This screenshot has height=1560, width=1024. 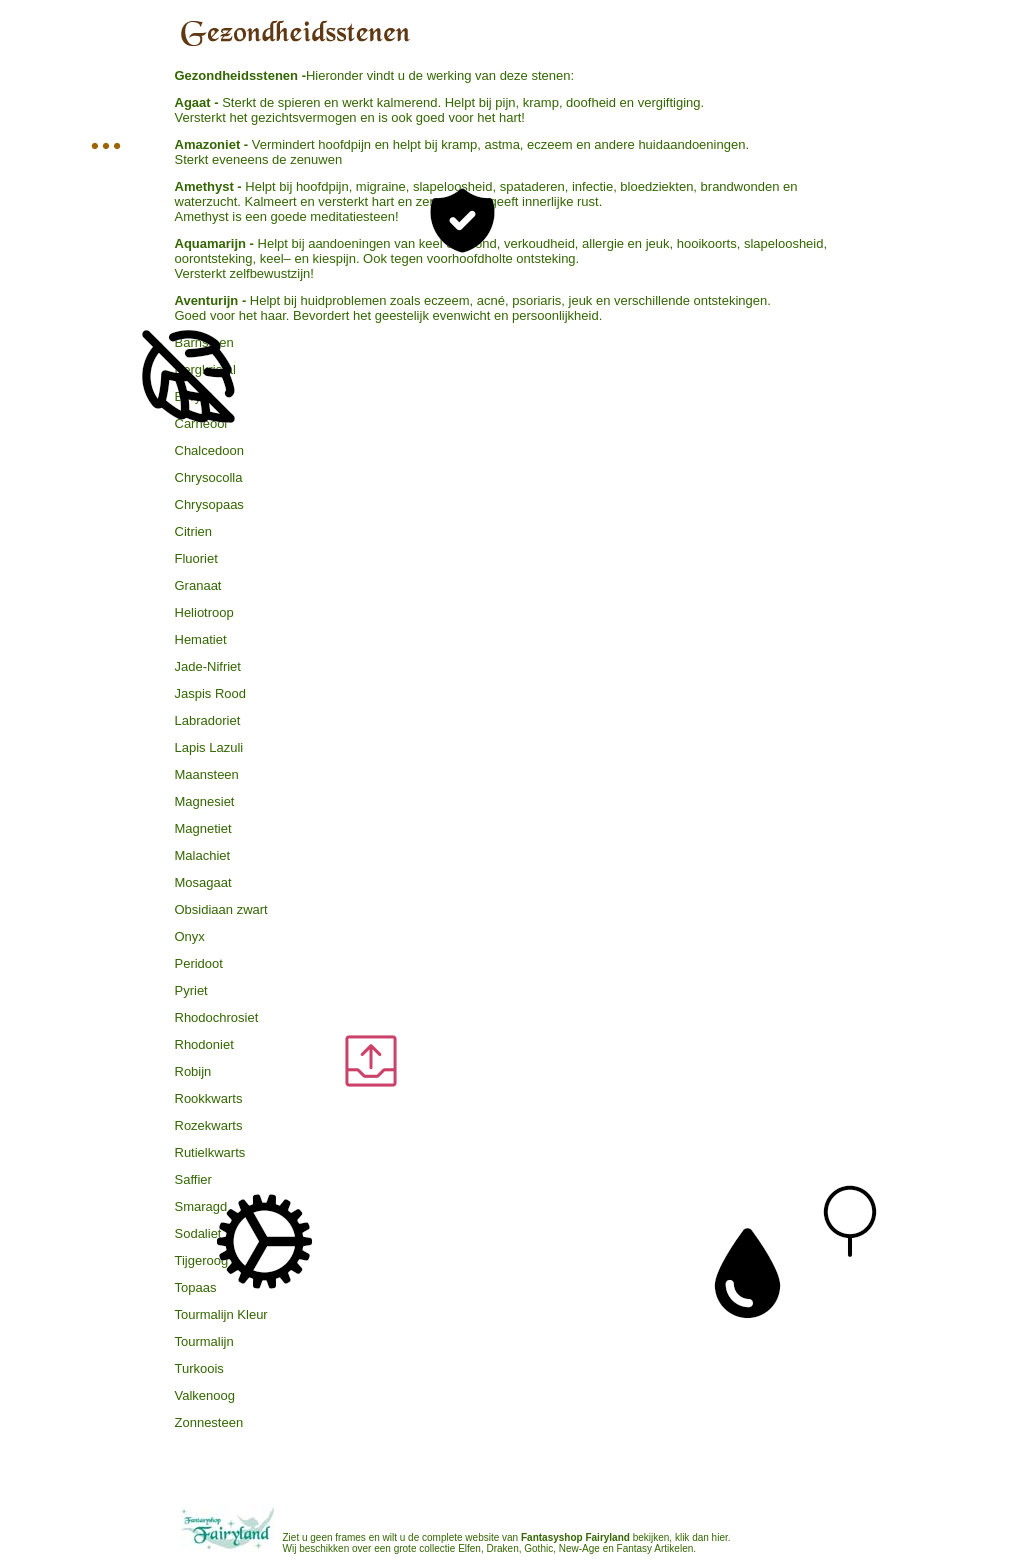 I want to click on select neuter or non-binary gender option, so click(x=850, y=1220).